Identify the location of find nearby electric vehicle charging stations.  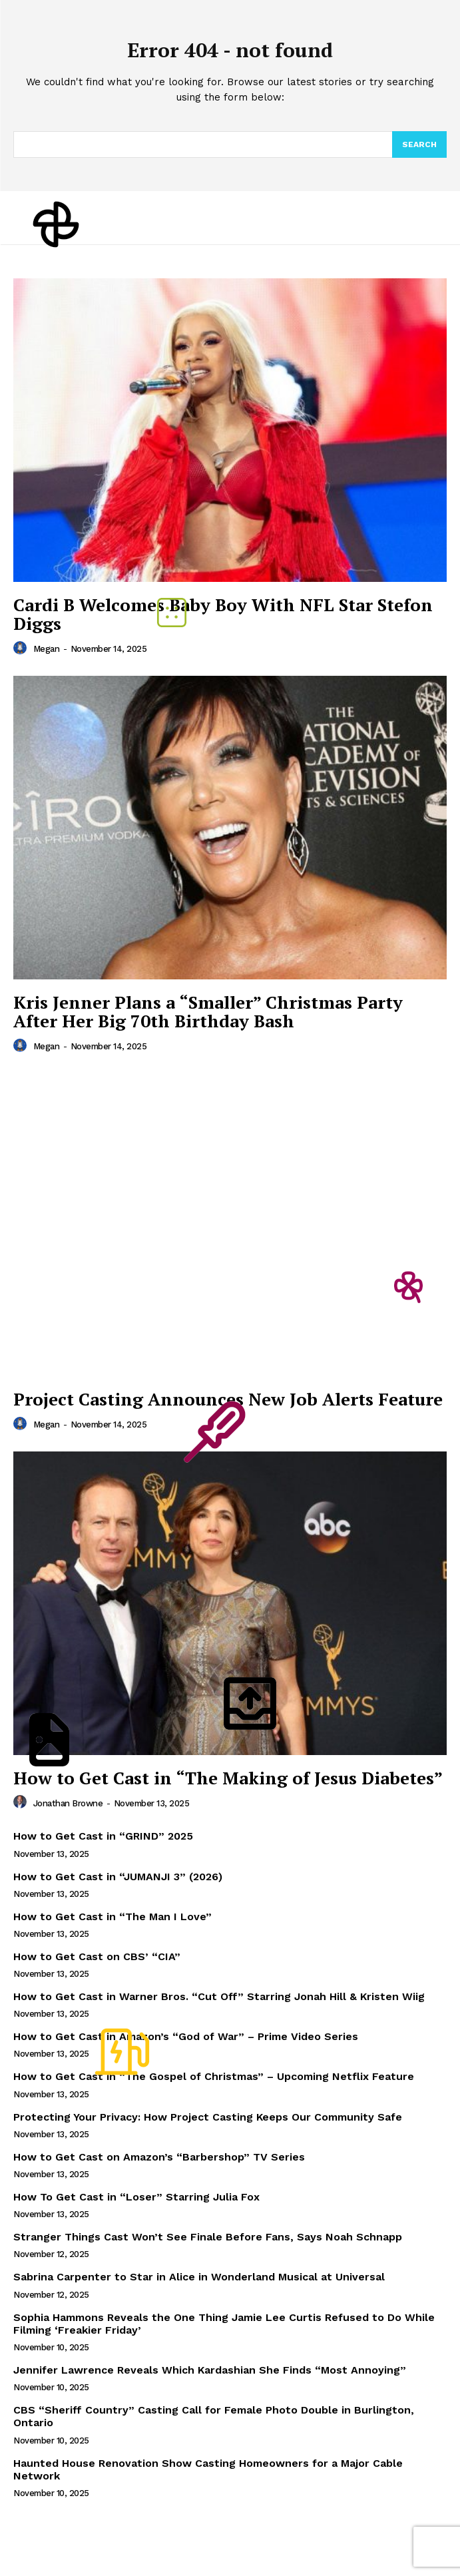
(120, 2051).